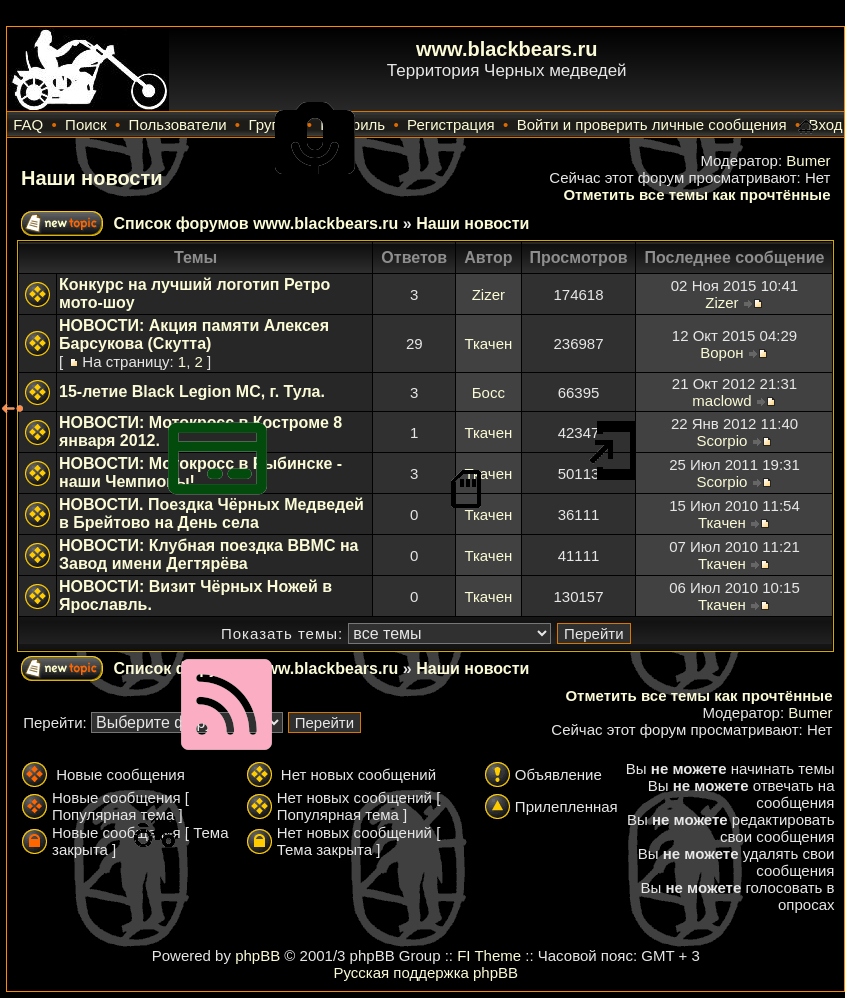 This screenshot has height=998, width=845. Describe the element at coordinates (154, 832) in the screenshot. I see `access agricultural or farming features` at that location.